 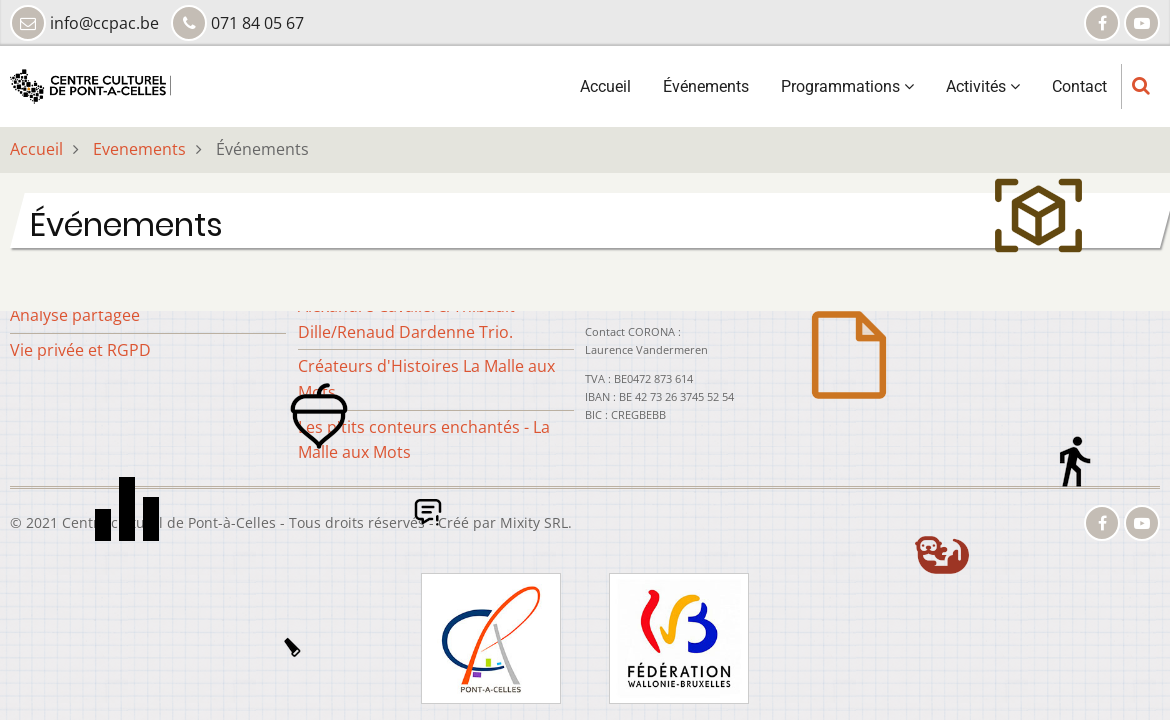 What do you see at coordinates (1074, 461) in the screenshot?
I see `get walking directions` at bounding box center [1074, 461].